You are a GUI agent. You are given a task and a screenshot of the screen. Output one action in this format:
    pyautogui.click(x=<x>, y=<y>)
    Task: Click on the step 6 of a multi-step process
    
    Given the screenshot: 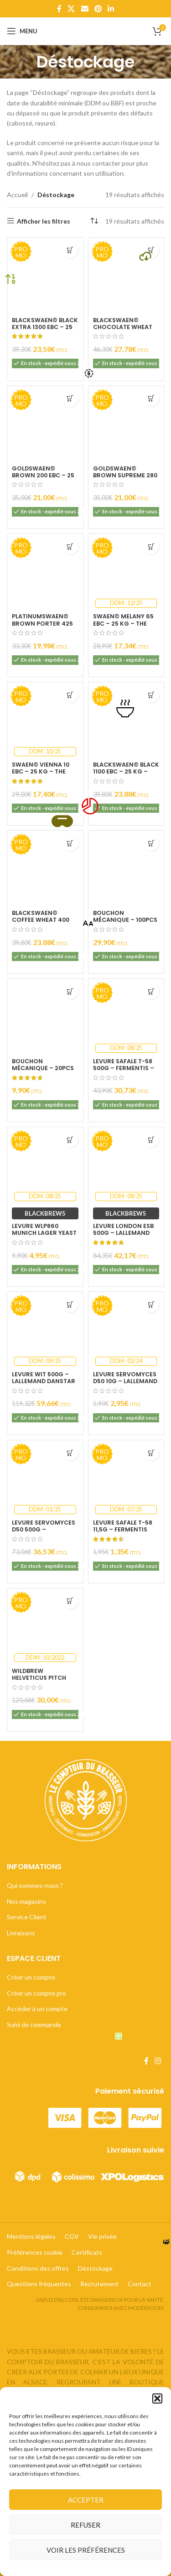 What is the action you would take?
    pyautogui.click(x=89, y=373)
    